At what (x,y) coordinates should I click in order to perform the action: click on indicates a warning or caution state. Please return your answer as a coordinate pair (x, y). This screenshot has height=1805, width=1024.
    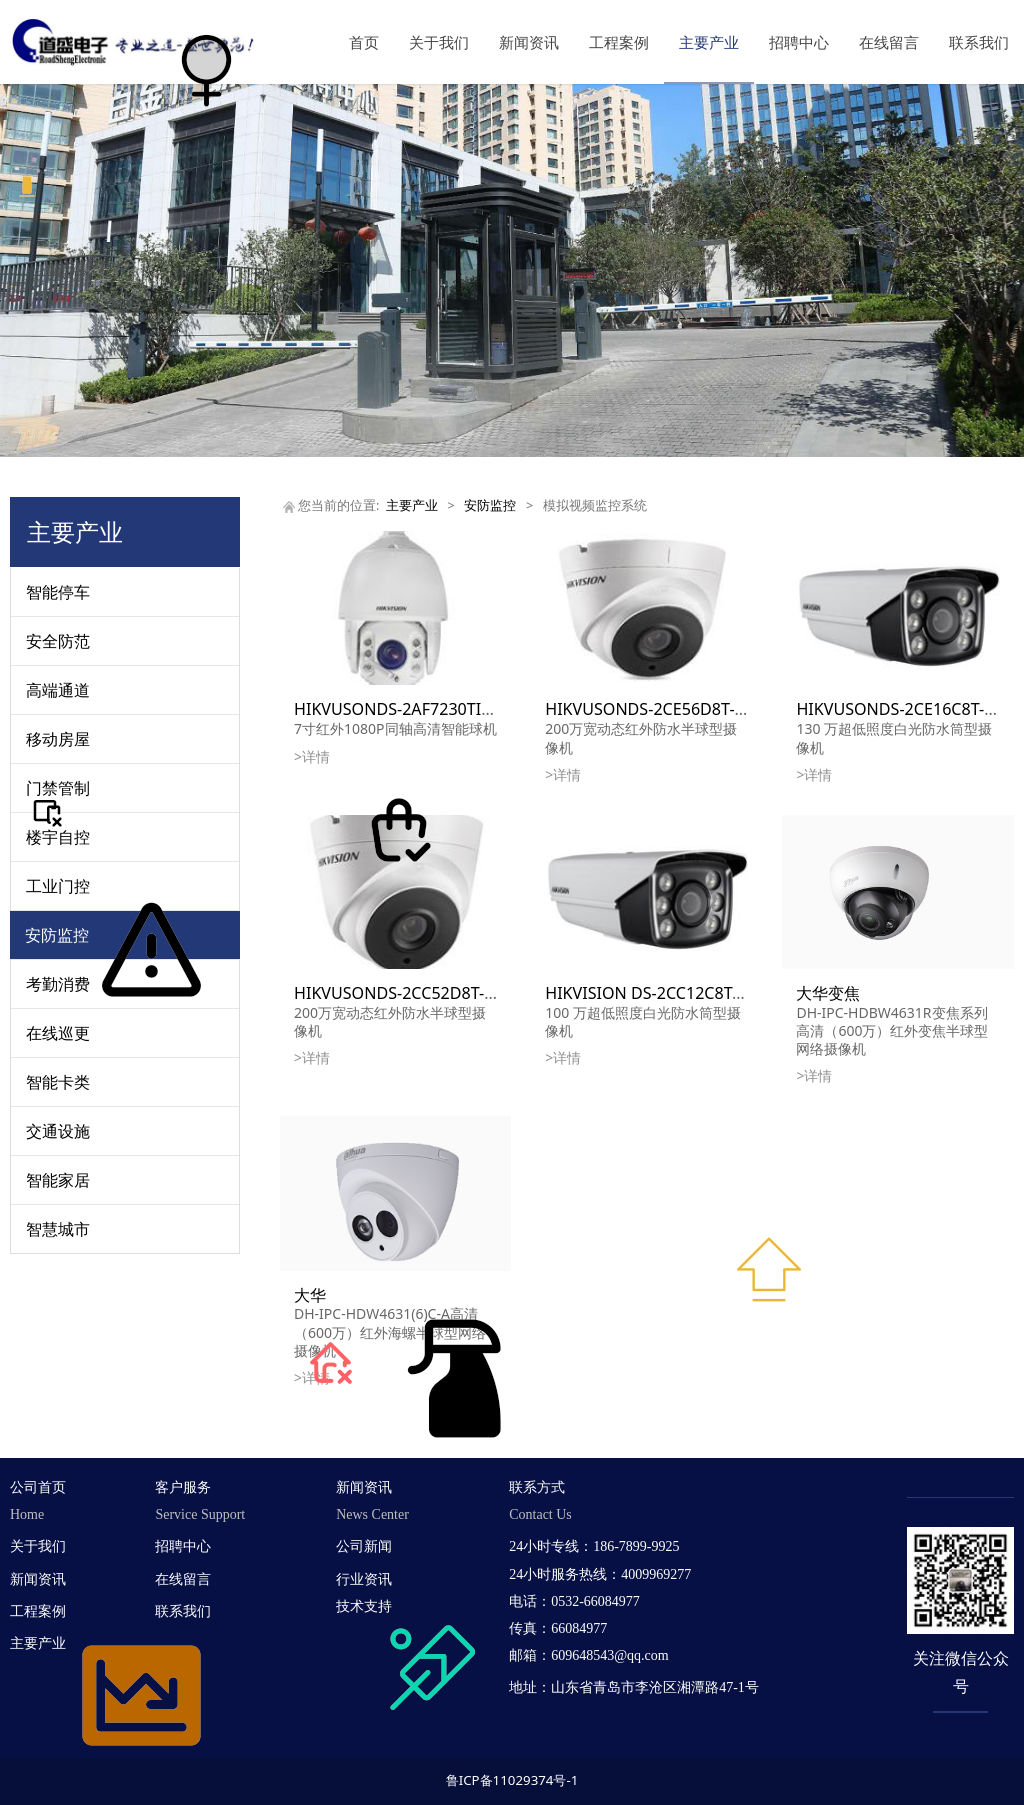
    Looking at the image, I should click on (151, 952).